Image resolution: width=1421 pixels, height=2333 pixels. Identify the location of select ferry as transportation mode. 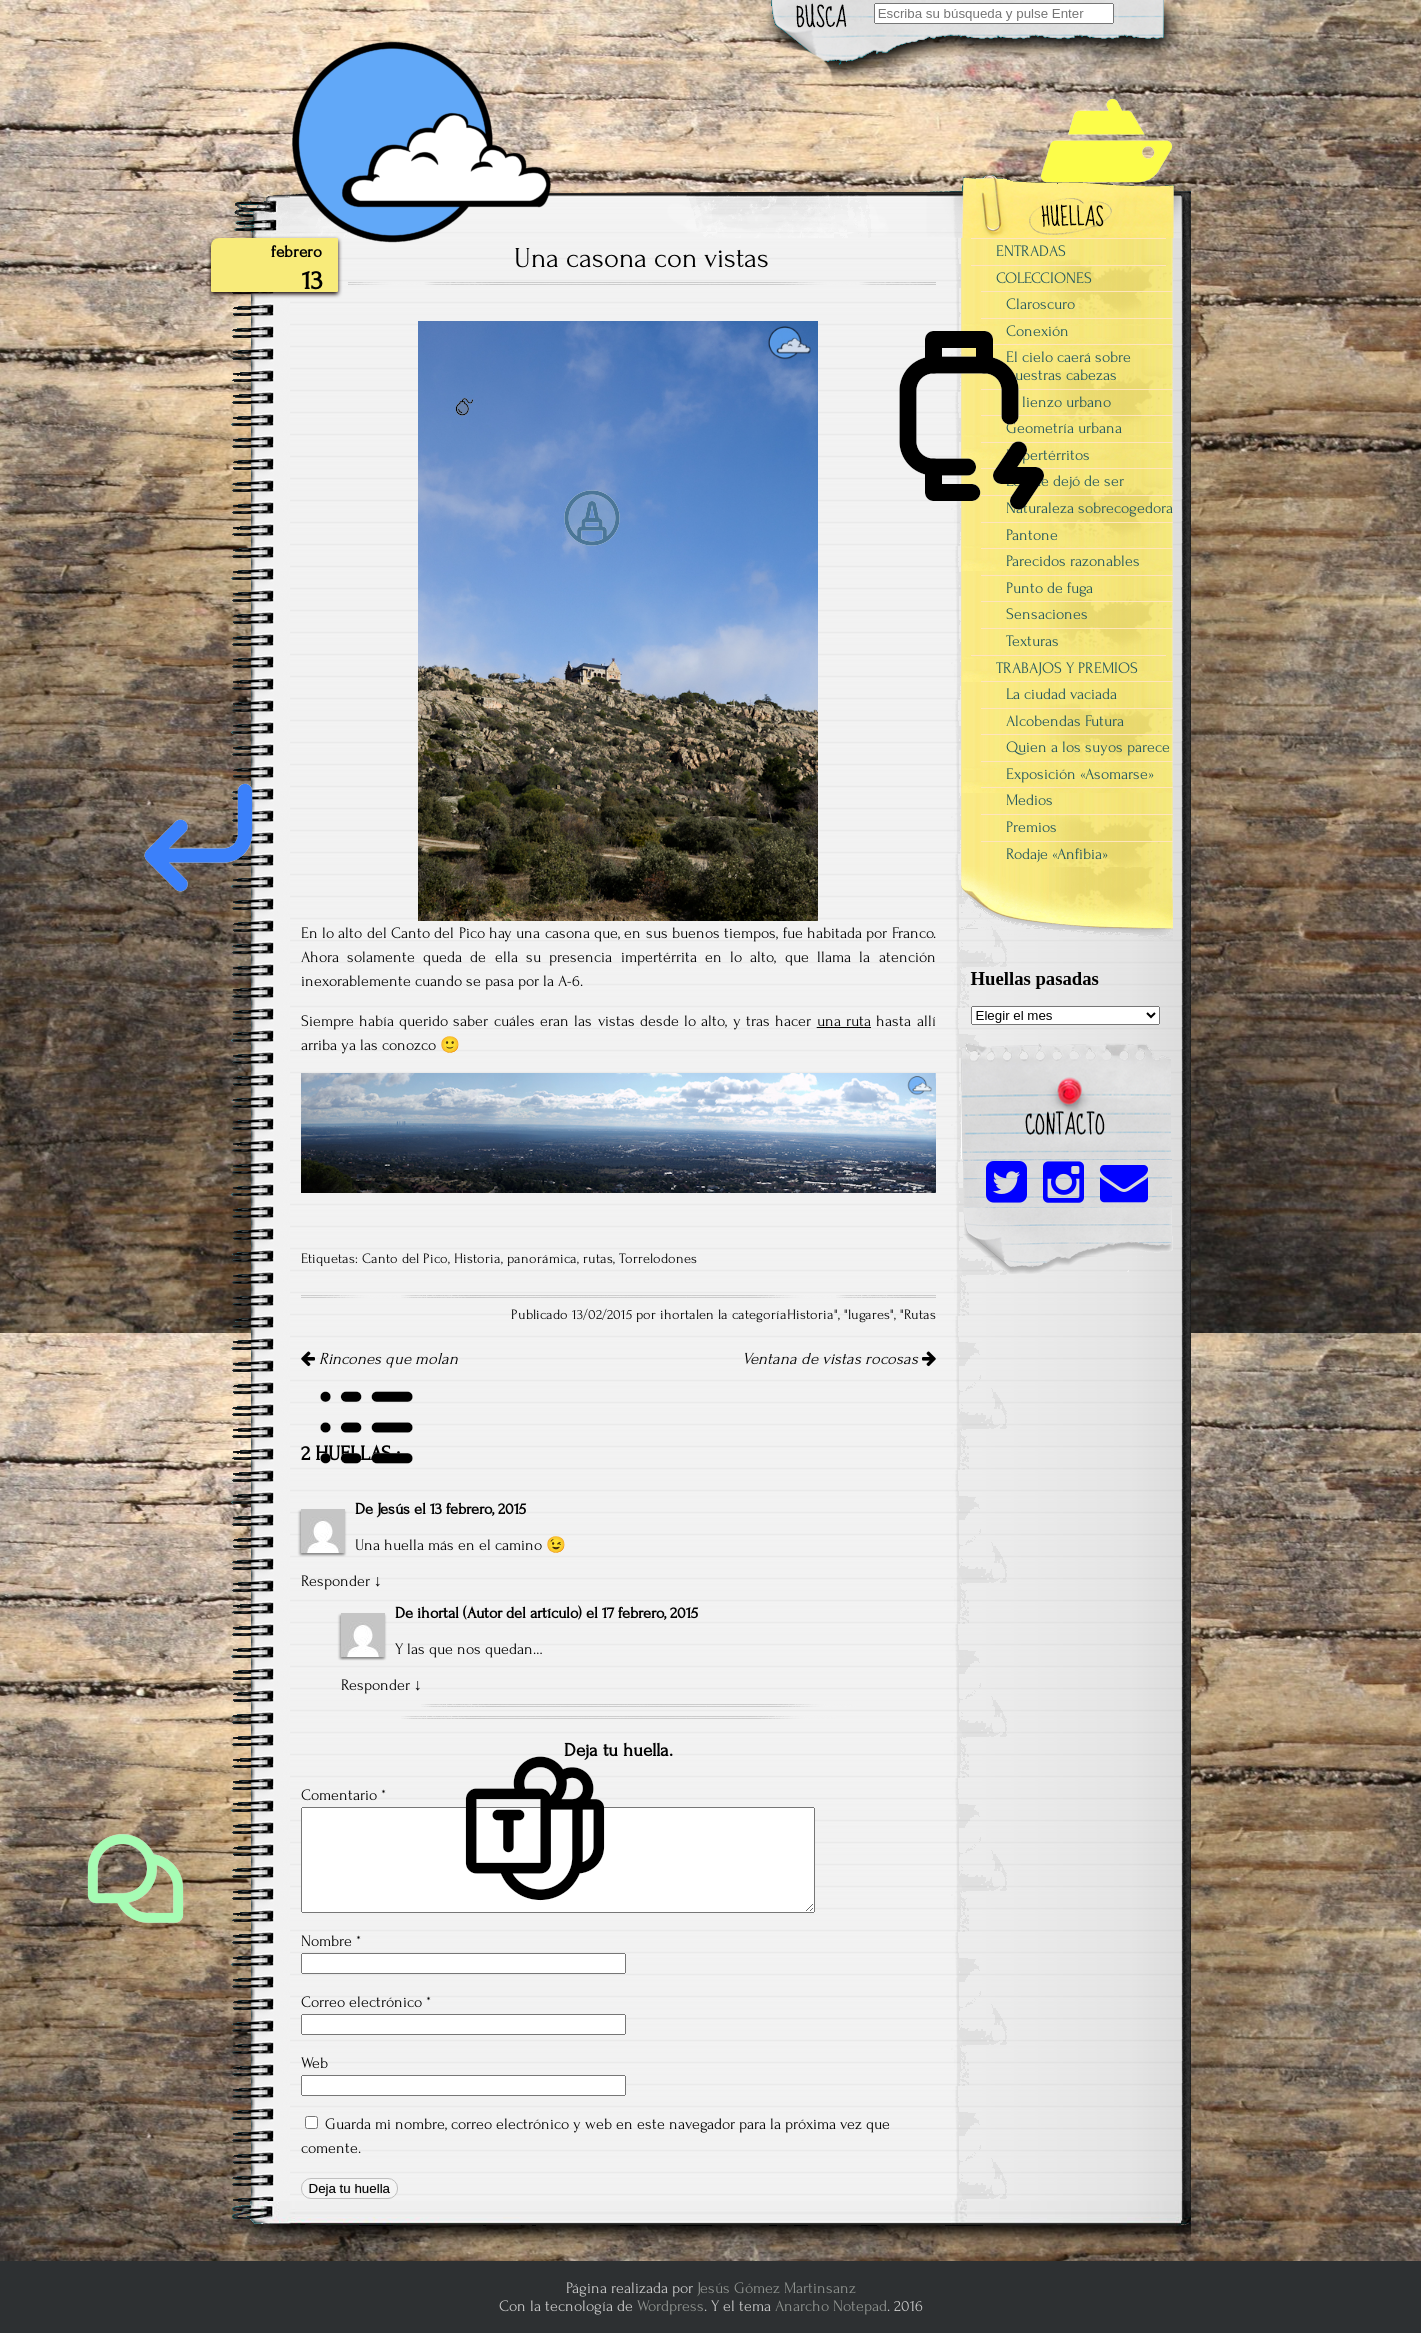
(1106, 140).